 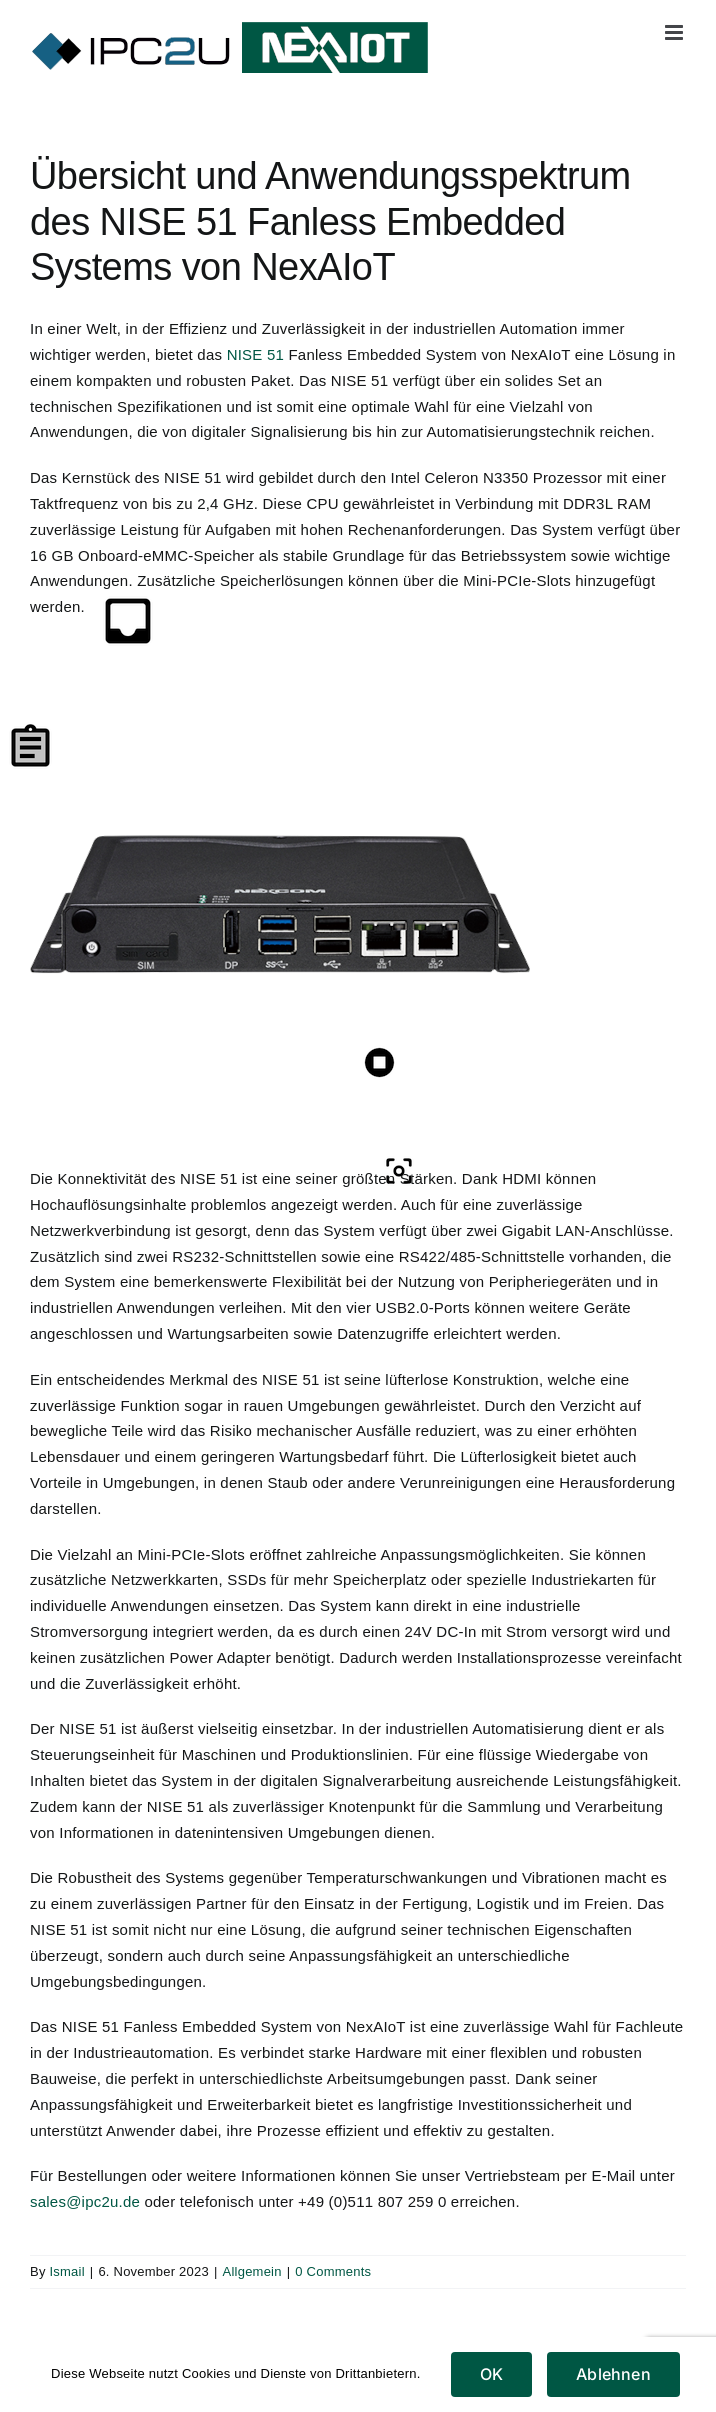 I want to click on tap to focus camera on center of frame, so click(x=399, y=1171).